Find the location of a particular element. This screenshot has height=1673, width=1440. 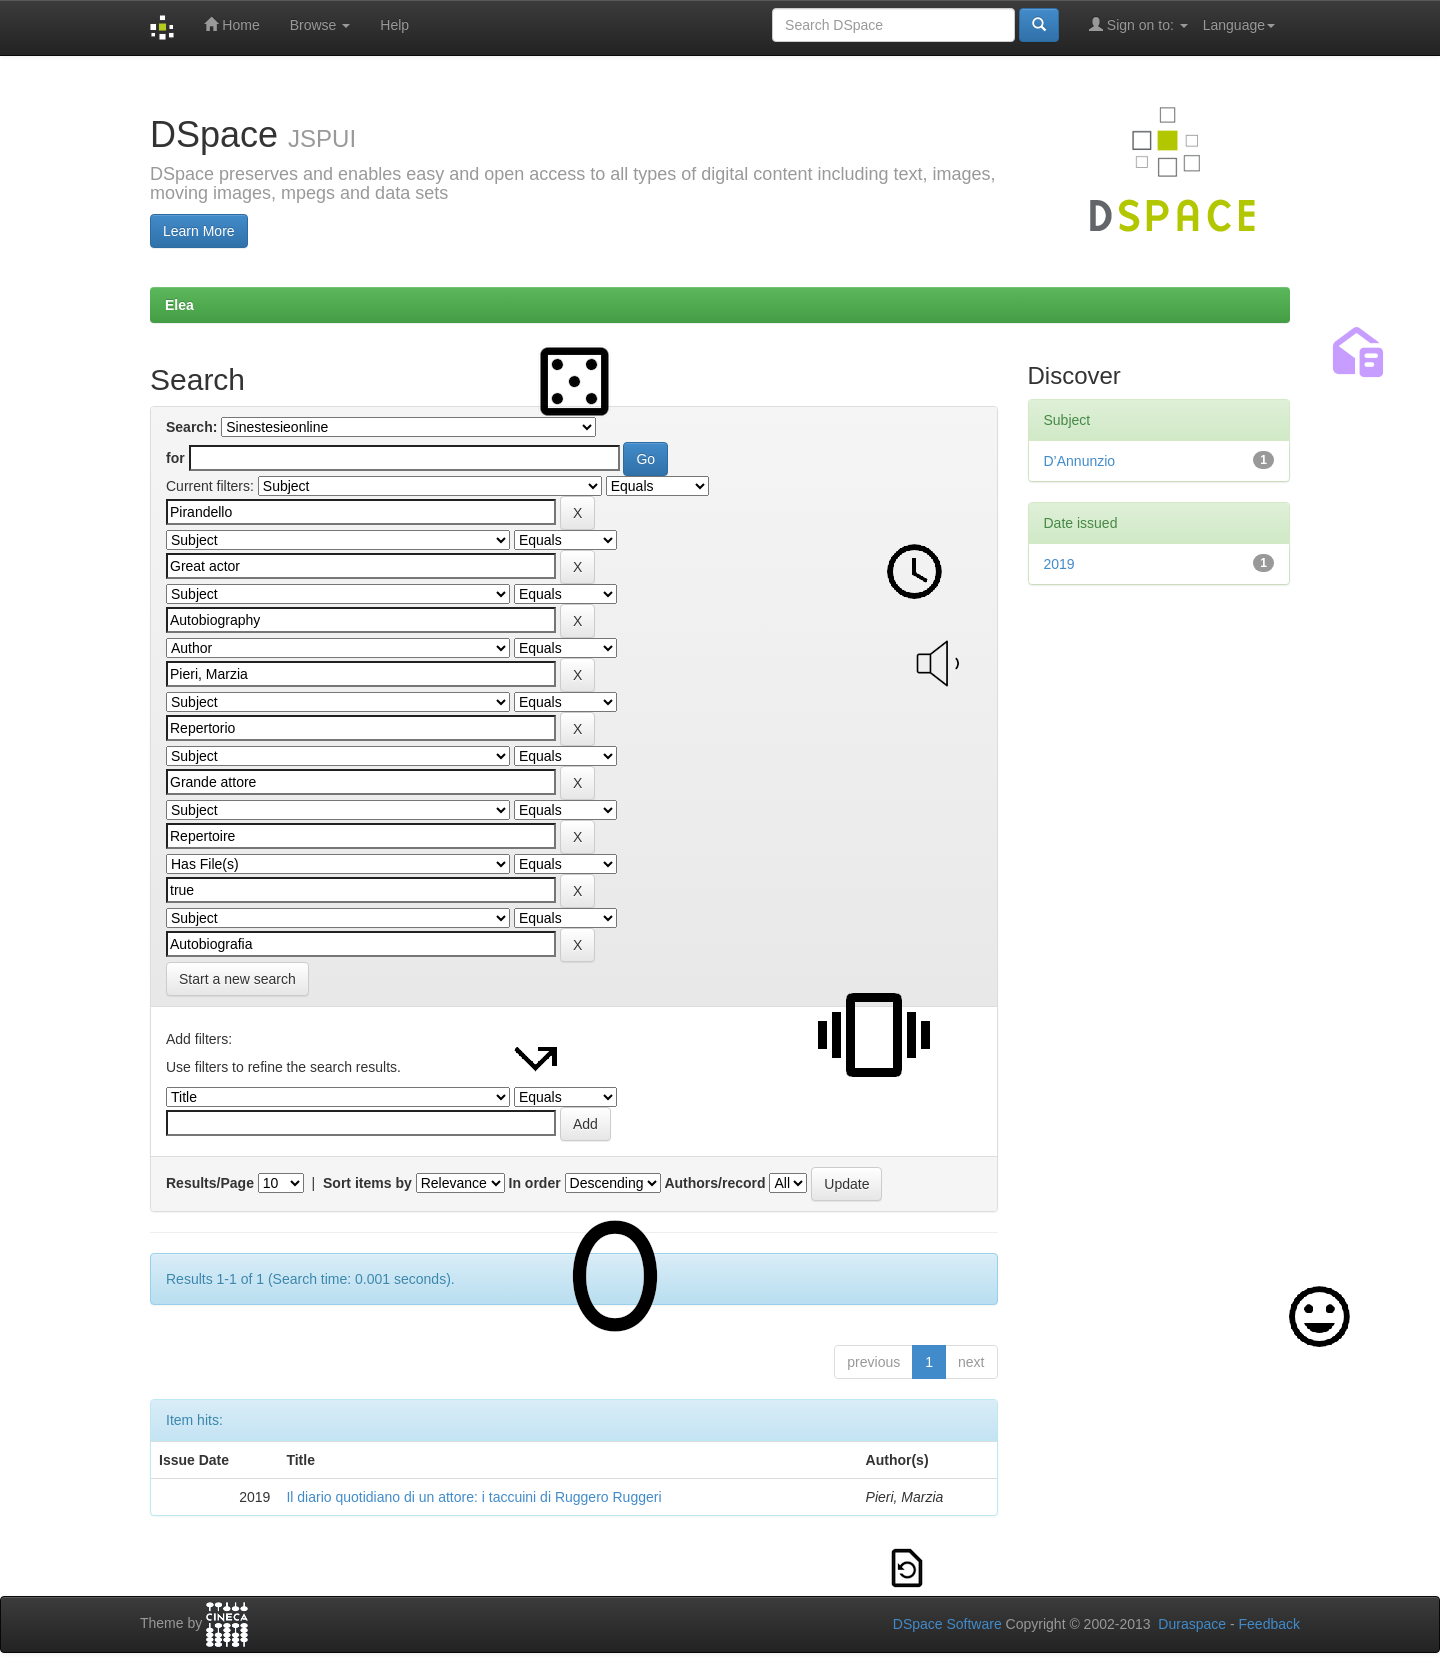

toggle vibration mode on or off is located at coordinates (874, 1035).